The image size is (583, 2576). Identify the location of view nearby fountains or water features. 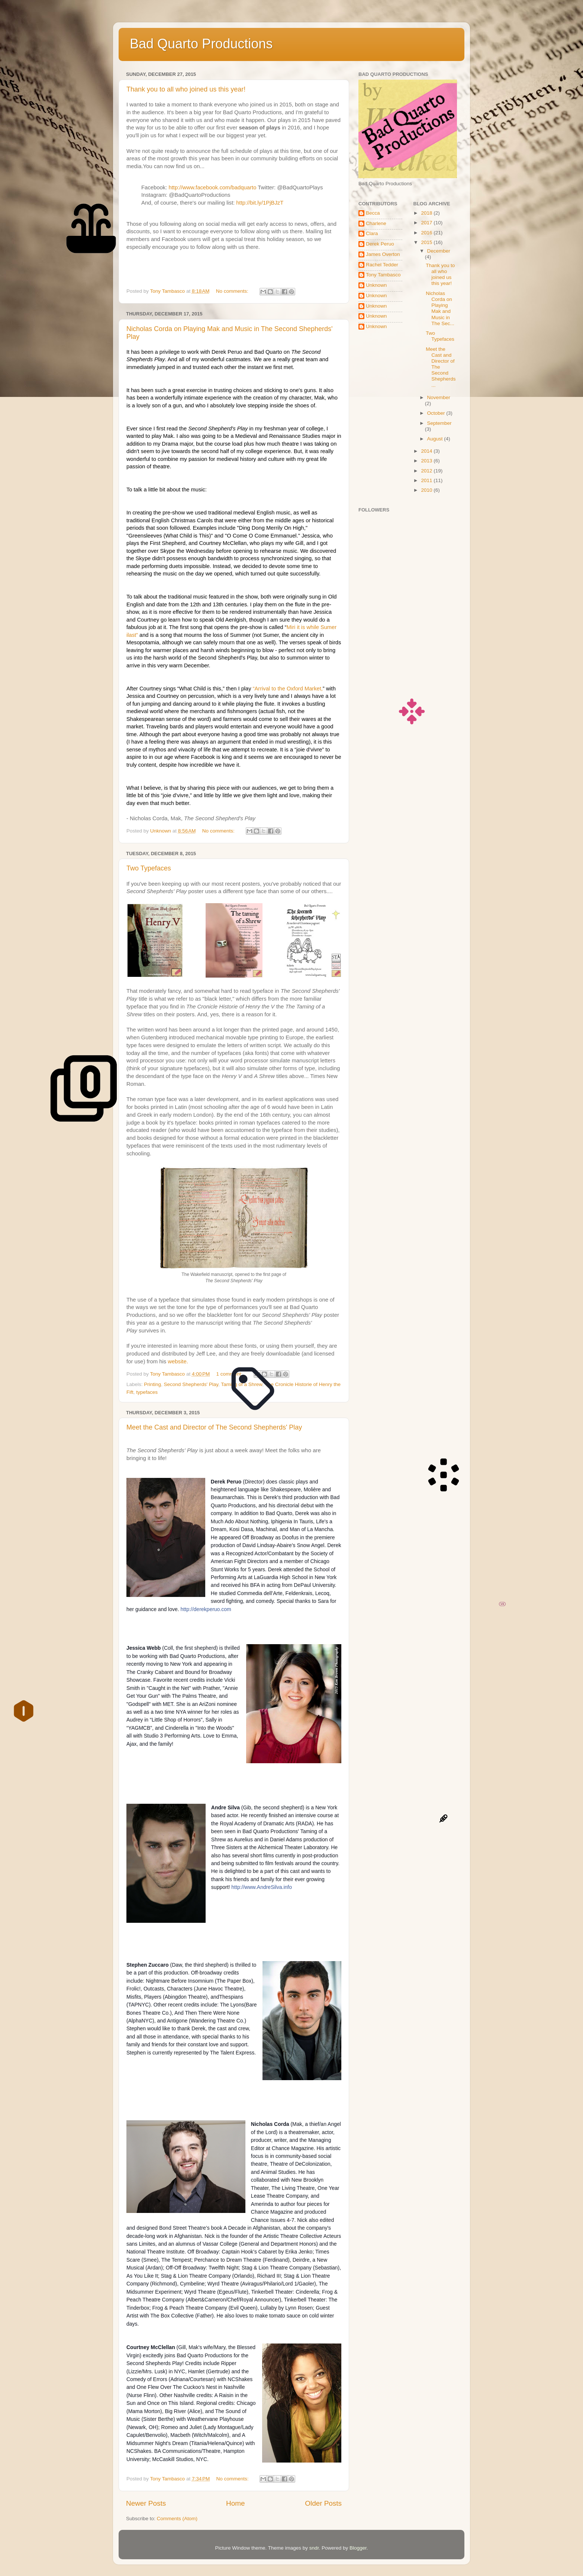
(91, 228).